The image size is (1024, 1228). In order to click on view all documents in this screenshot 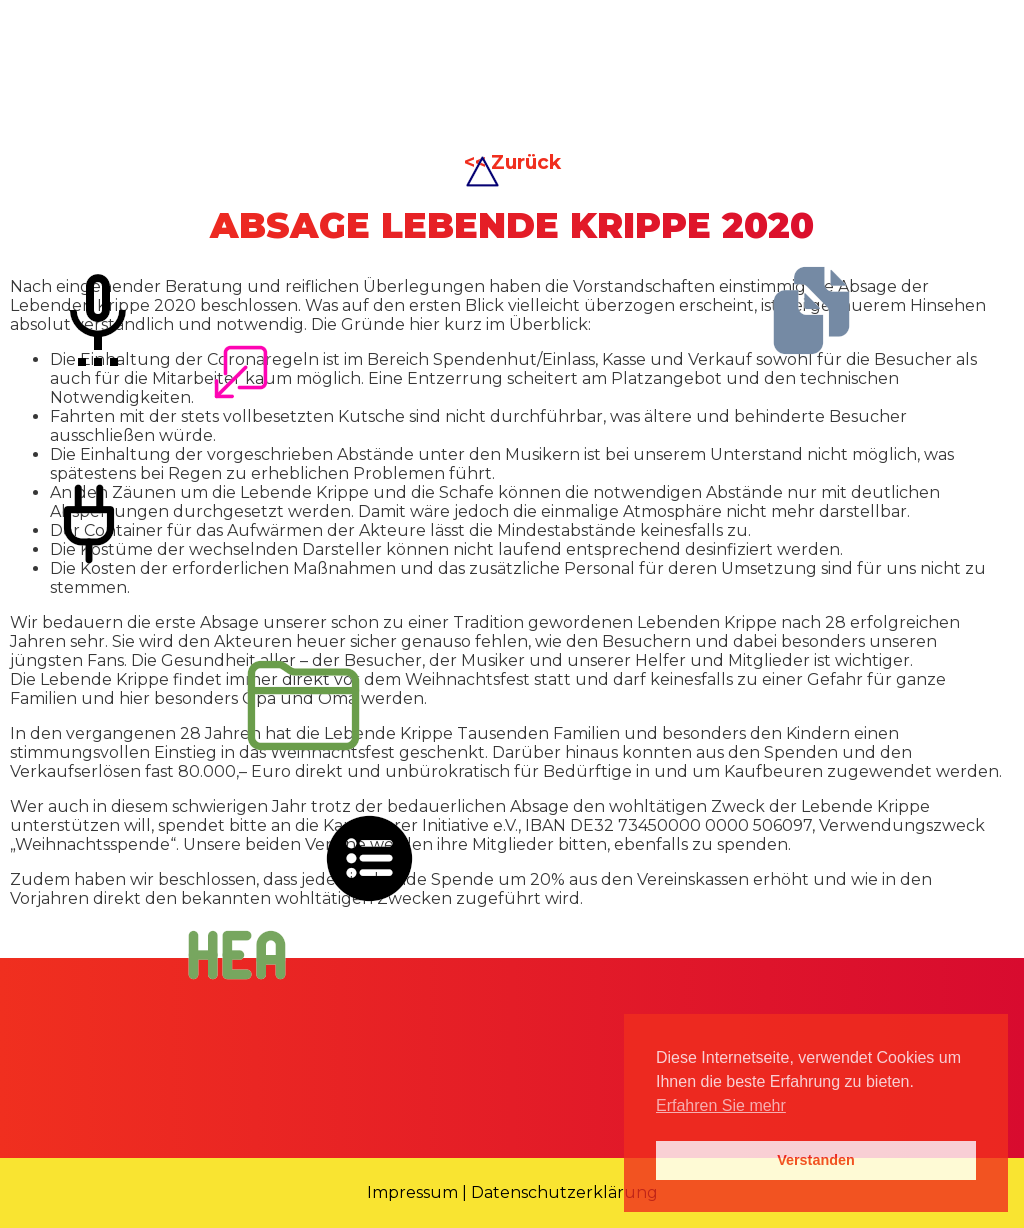, I will do `click(811, 310)`.